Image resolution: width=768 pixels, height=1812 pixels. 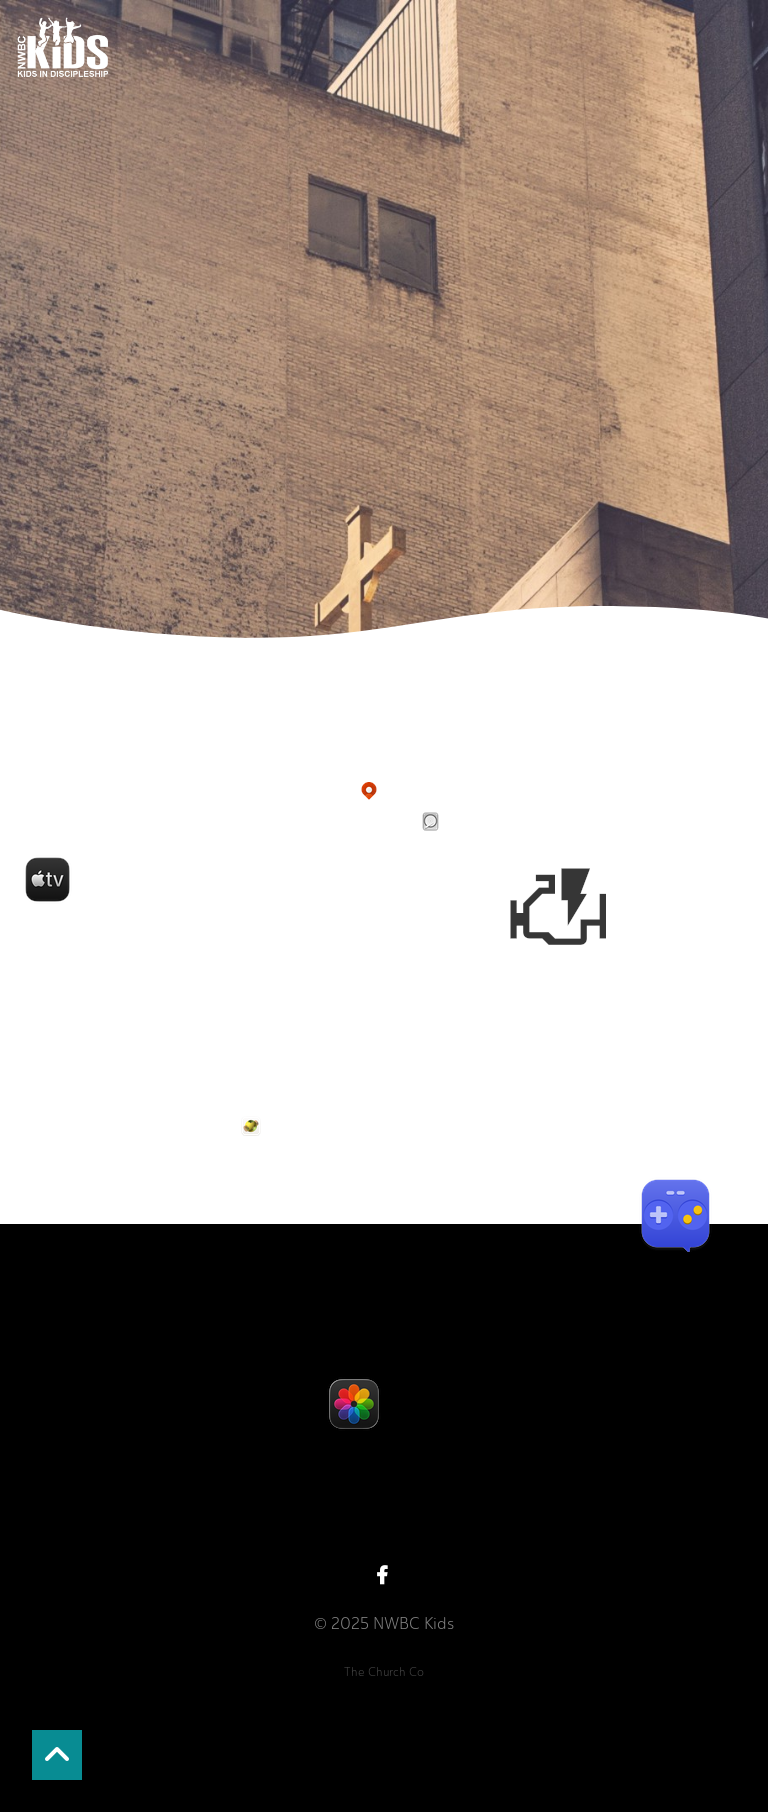 What do you see at coordinates (430, 821) in the screenshot?
I see `open gnome disk utility application` at bounding box center [430, 821].